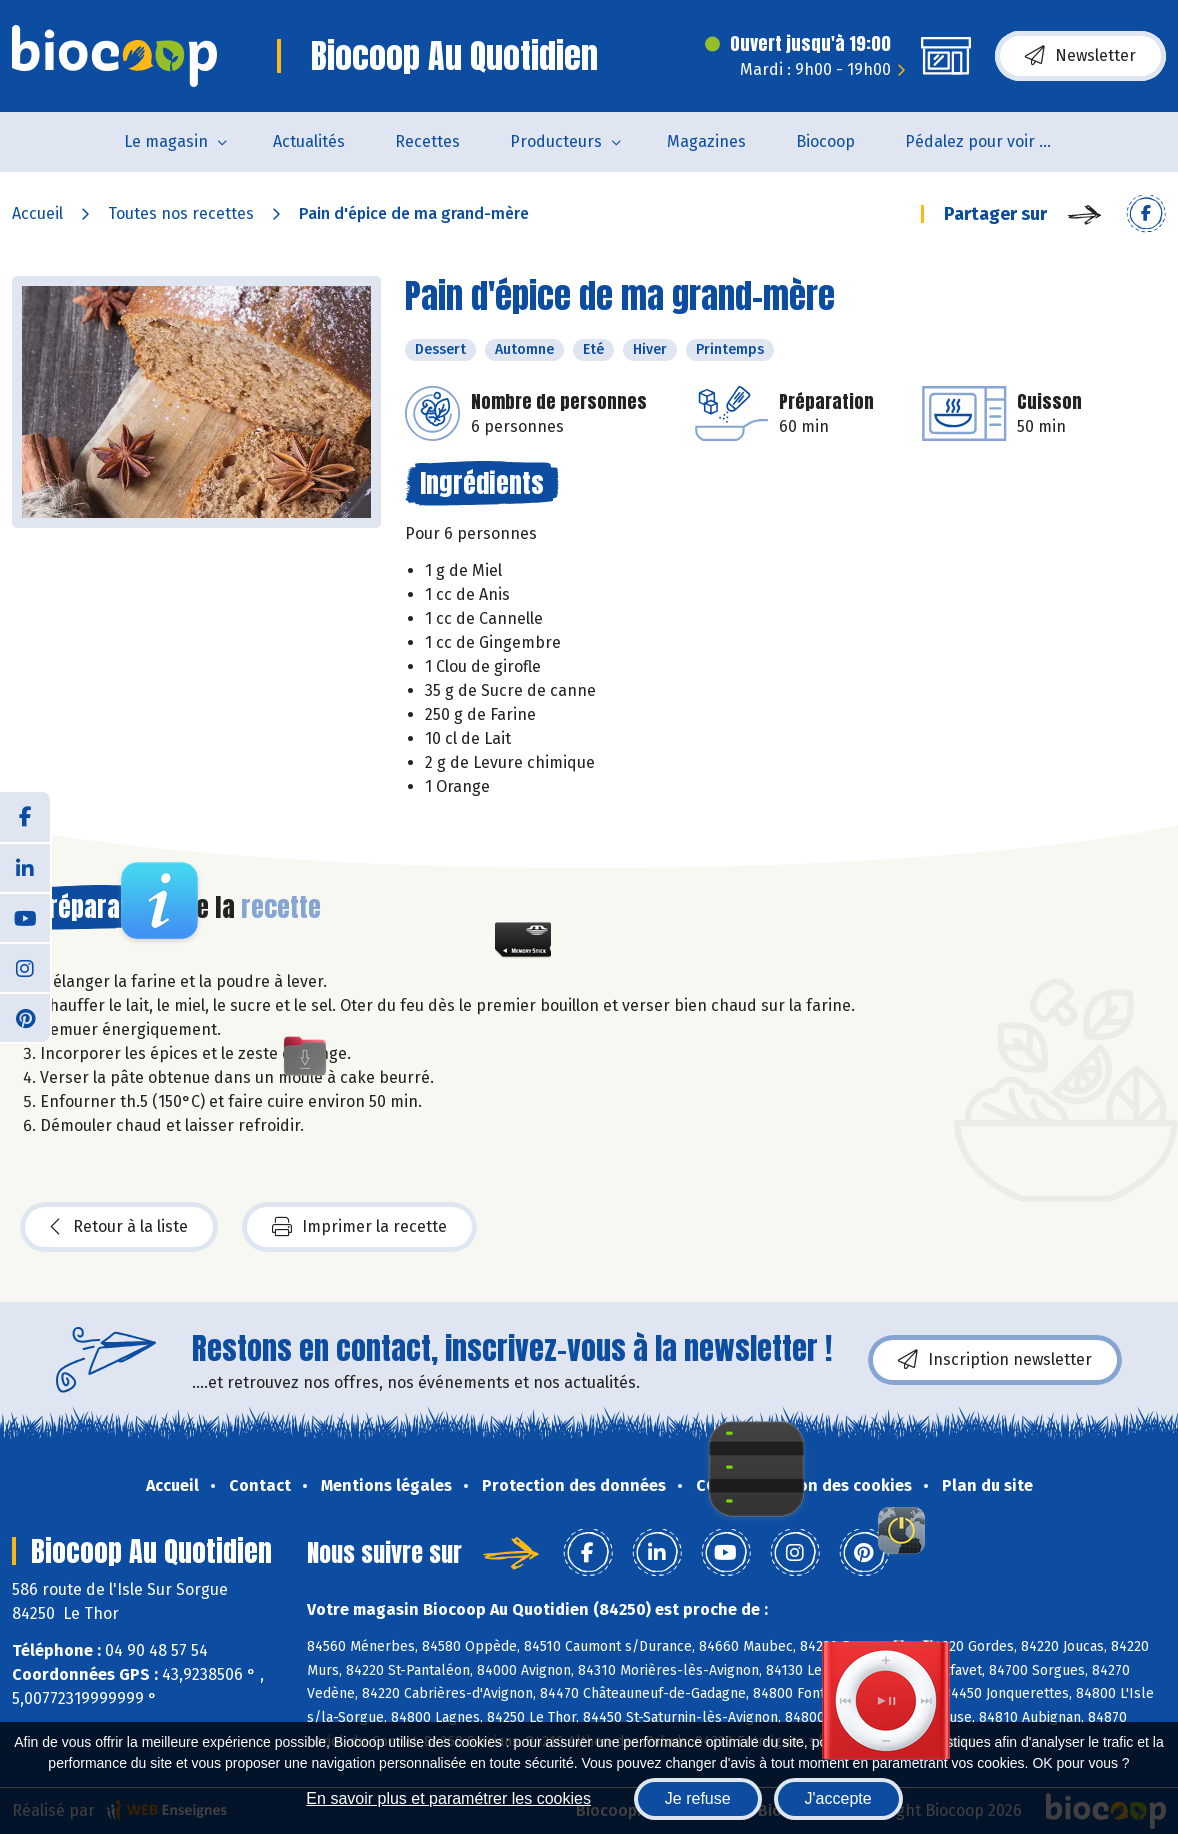 This screenshot has height=1834, width=1178. Describe the element at coordinates (305, 1056) in the screenshot. I see `access your downloads folder` at that location.